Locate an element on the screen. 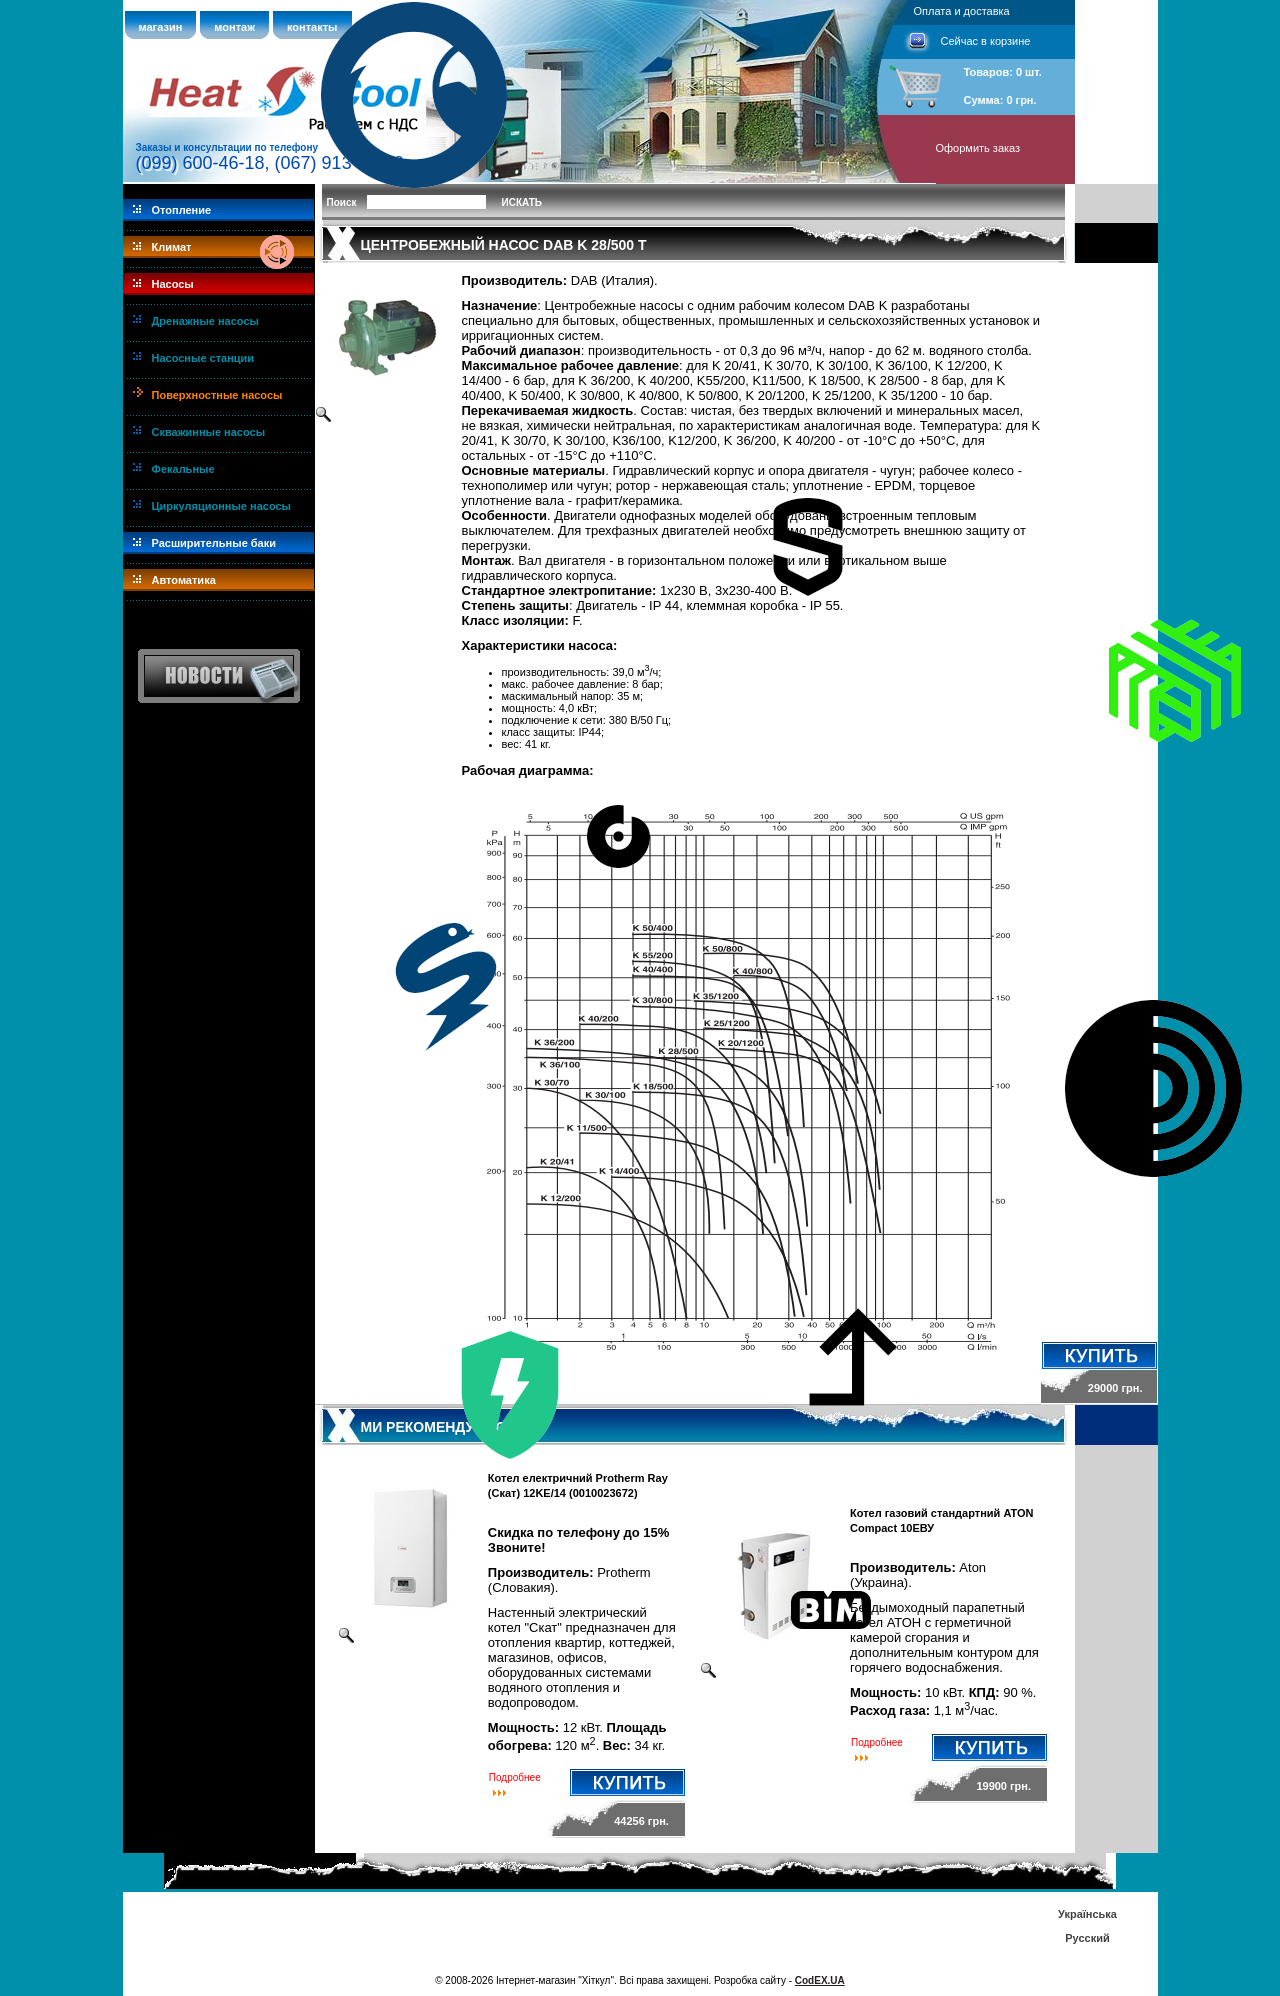 The width and height of the screenshot is (1280, 1996). ubuntu mate linux distribution logo is located at coordinates (277, 252).